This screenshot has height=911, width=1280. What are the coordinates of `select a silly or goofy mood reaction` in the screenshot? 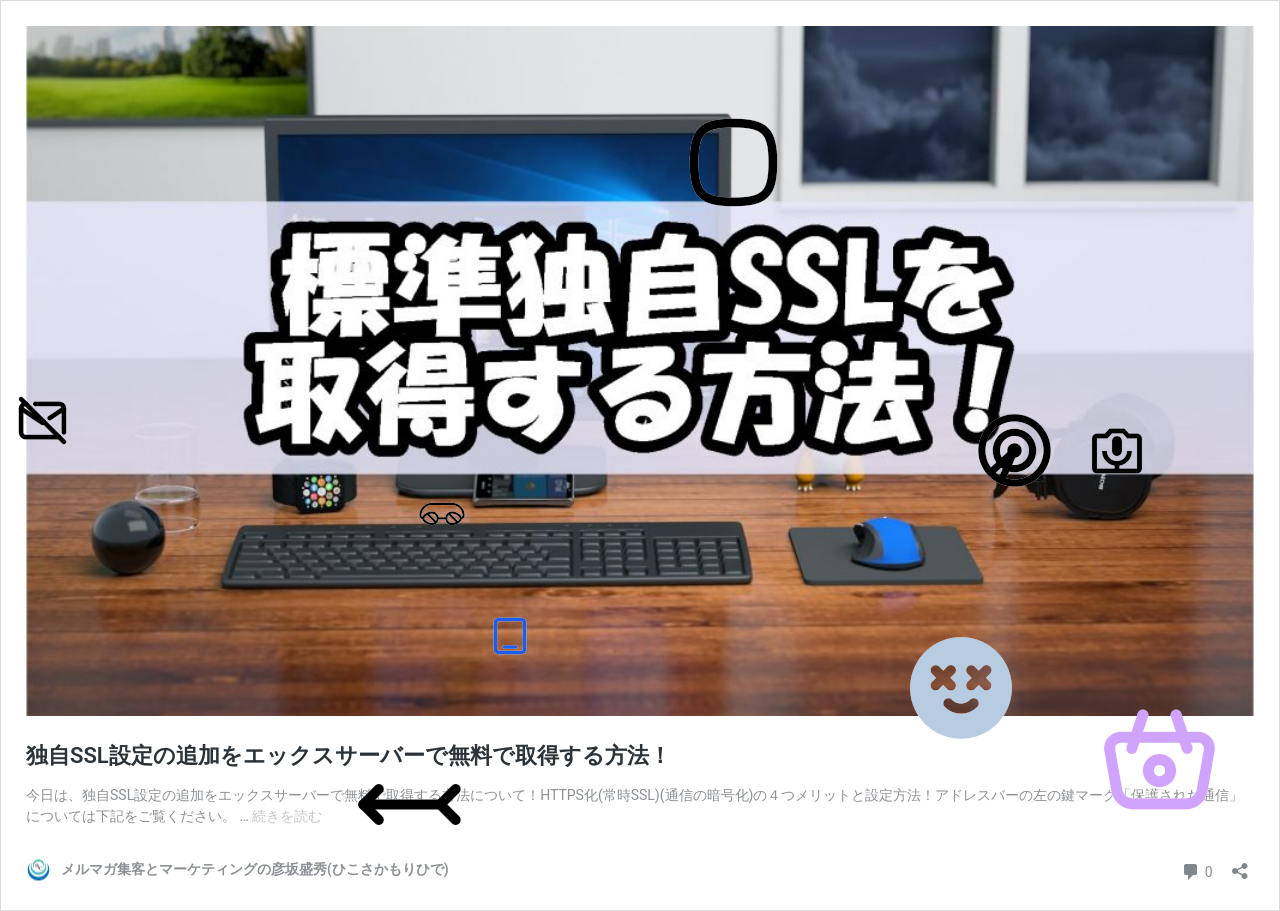 It's located at (961, 688).